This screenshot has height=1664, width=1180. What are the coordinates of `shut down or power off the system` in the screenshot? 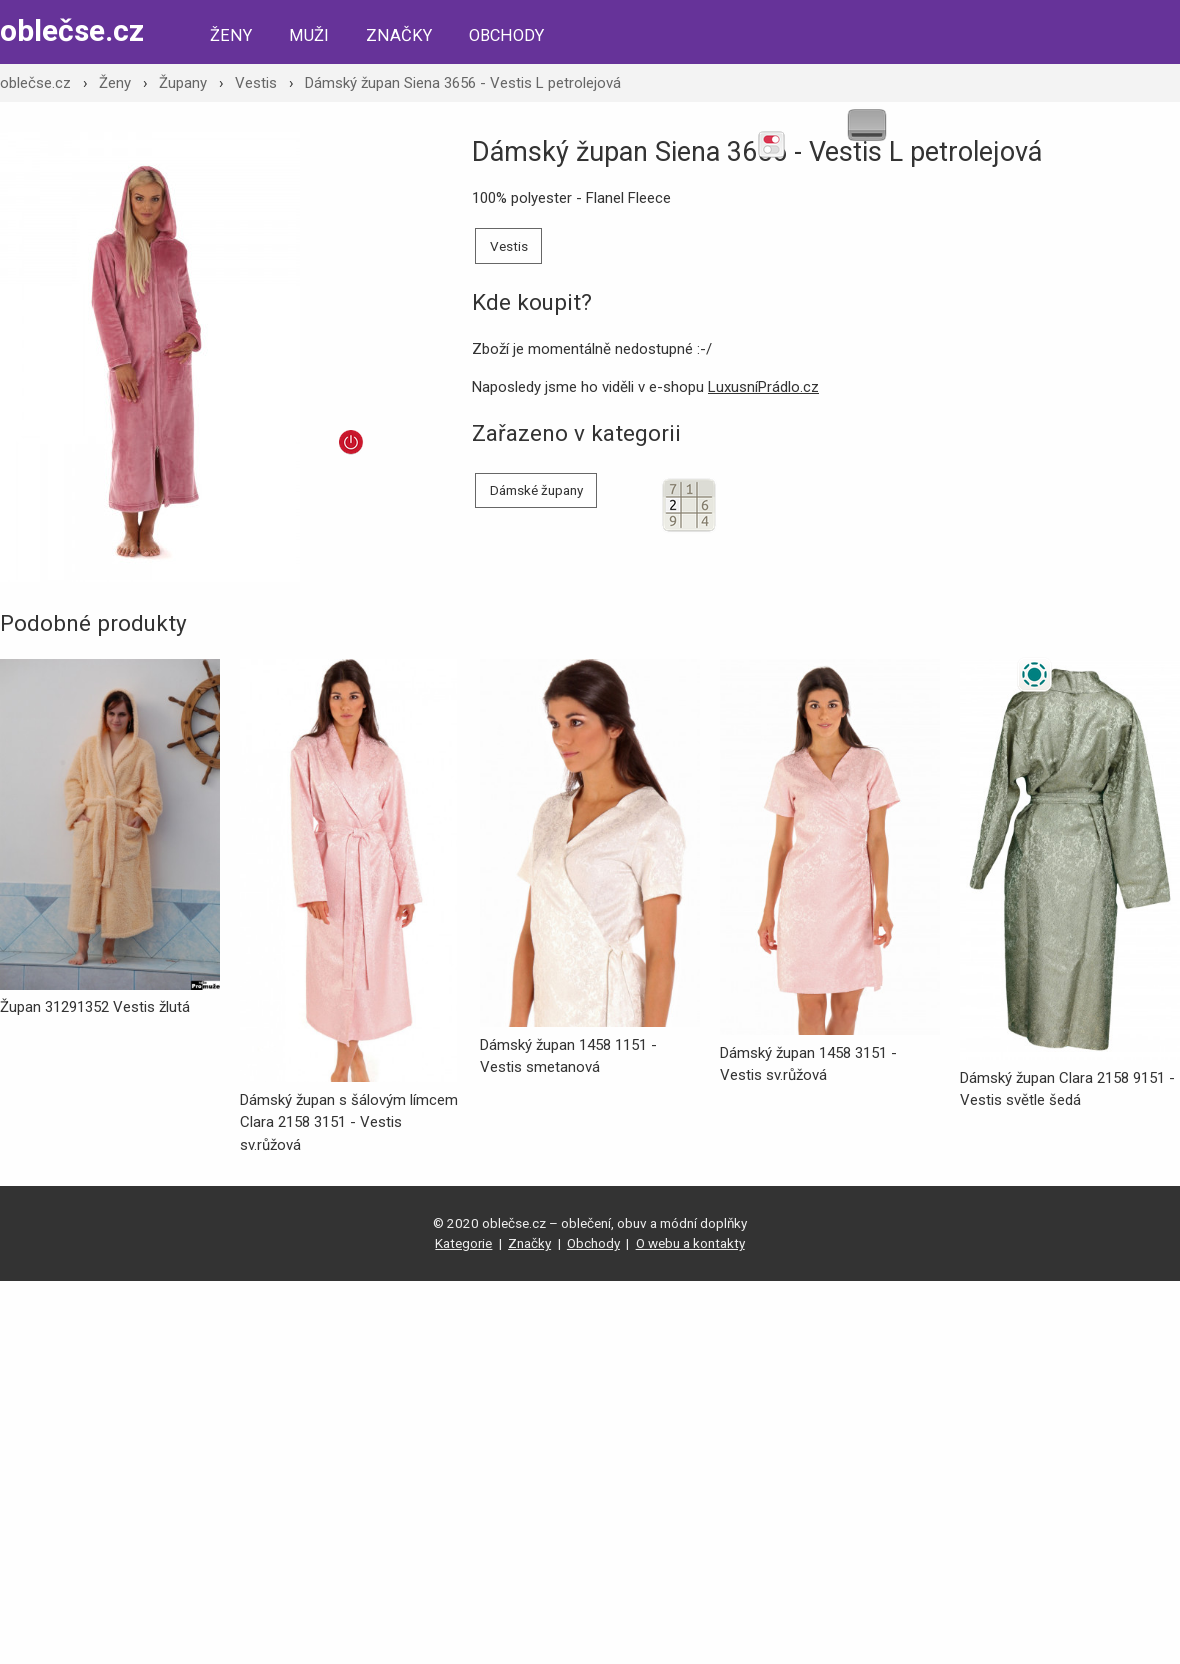 It's located at (351, 442).